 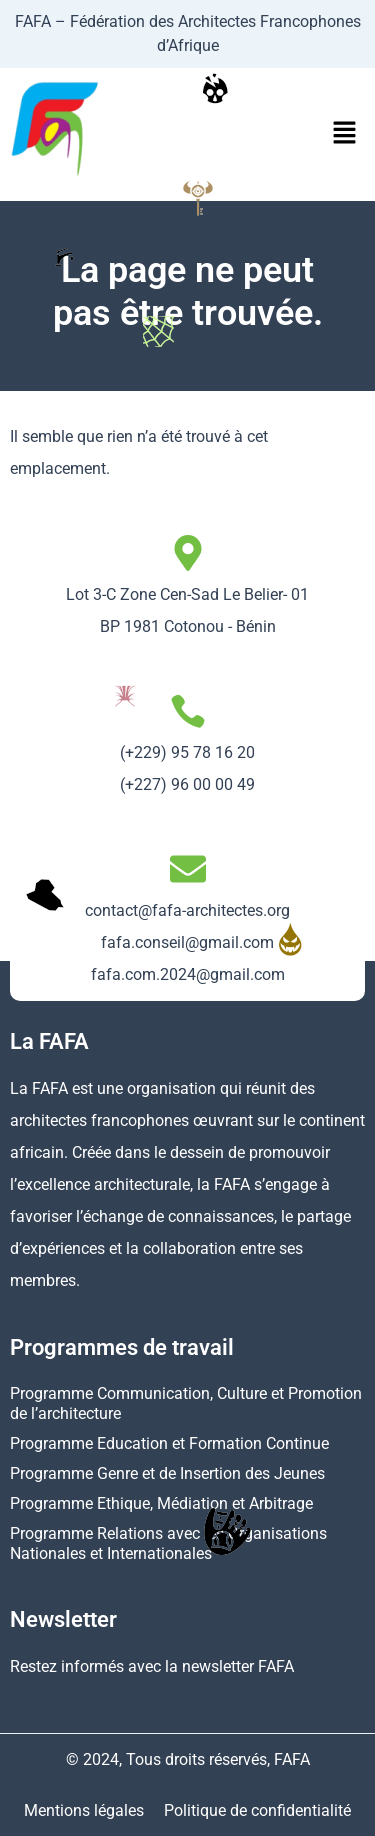 What do you see at coordinates (45, 895) in the screenshot?
I see `select iraq as your country or region` at bounding box center [45, 895].